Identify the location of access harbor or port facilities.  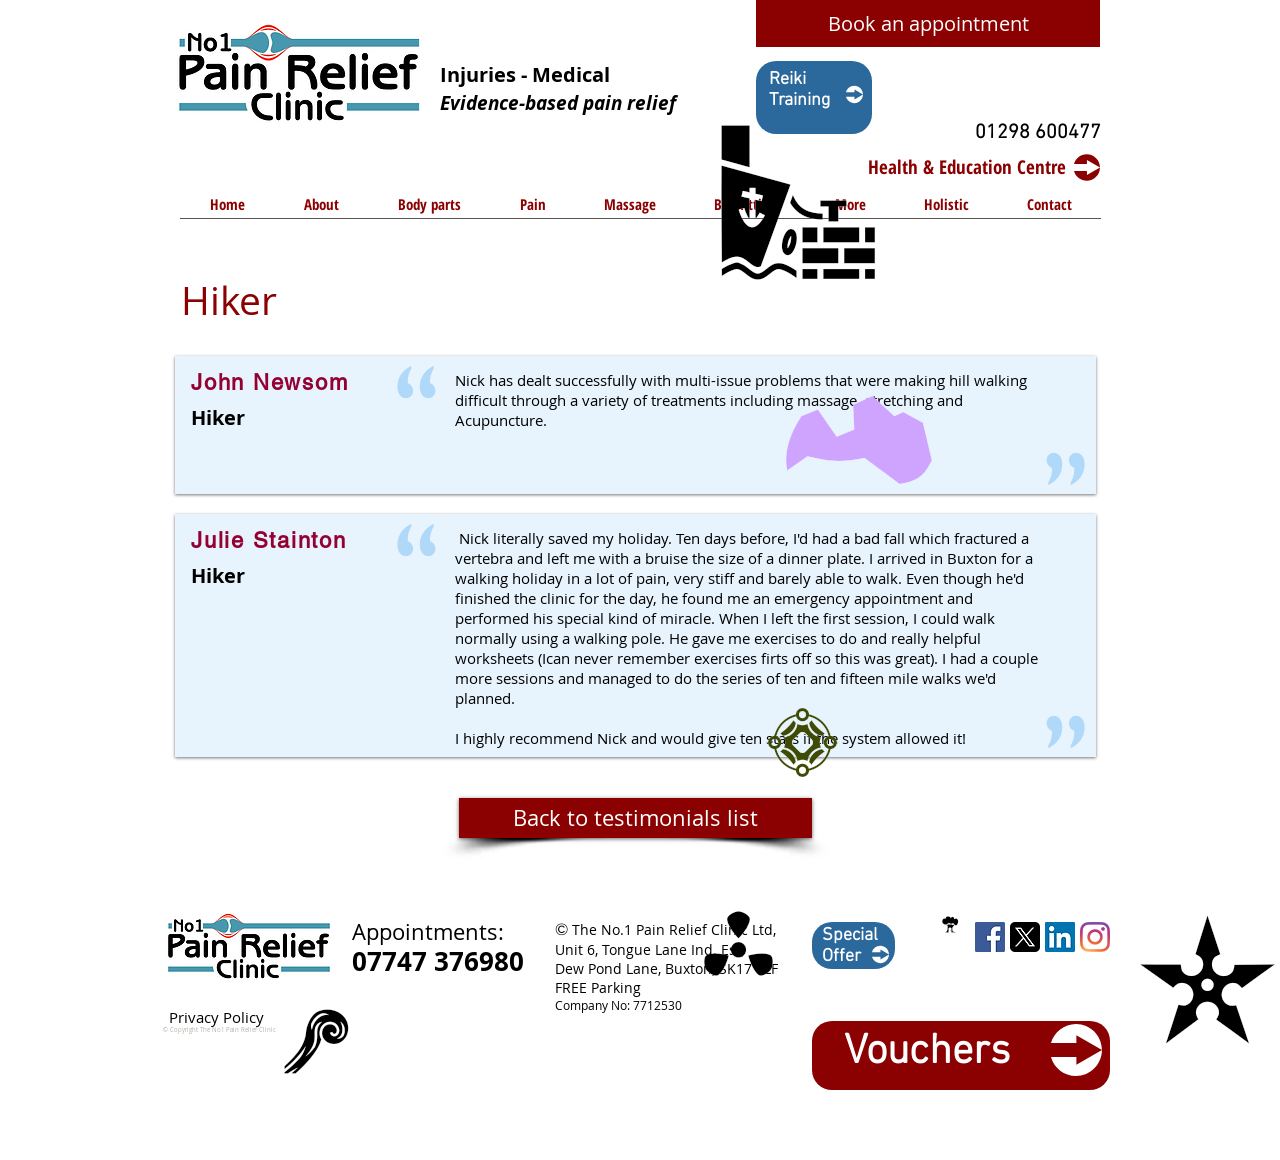
(799, 203).